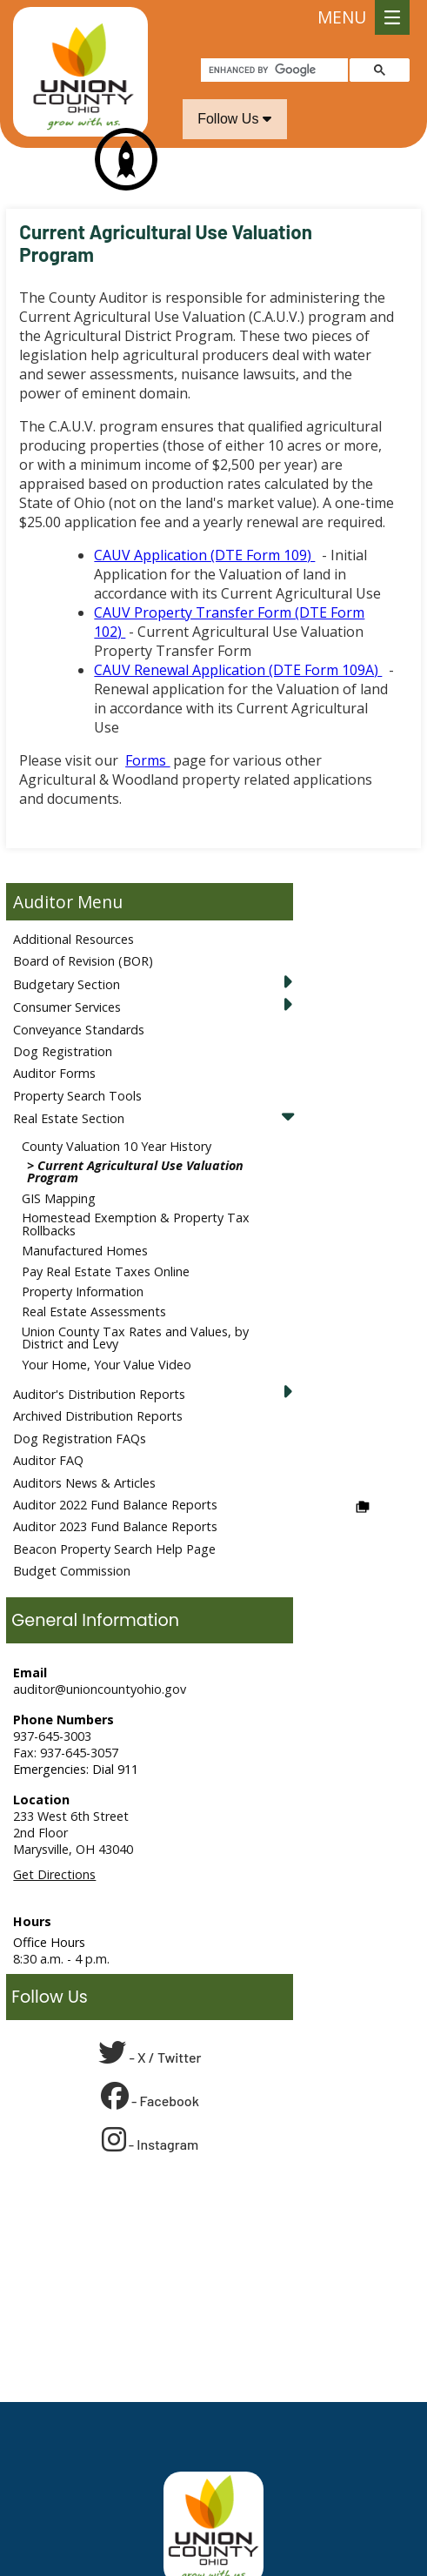 This screenshot has width=427, height=2576. I want to click on access your folders, so click(363, 1507).